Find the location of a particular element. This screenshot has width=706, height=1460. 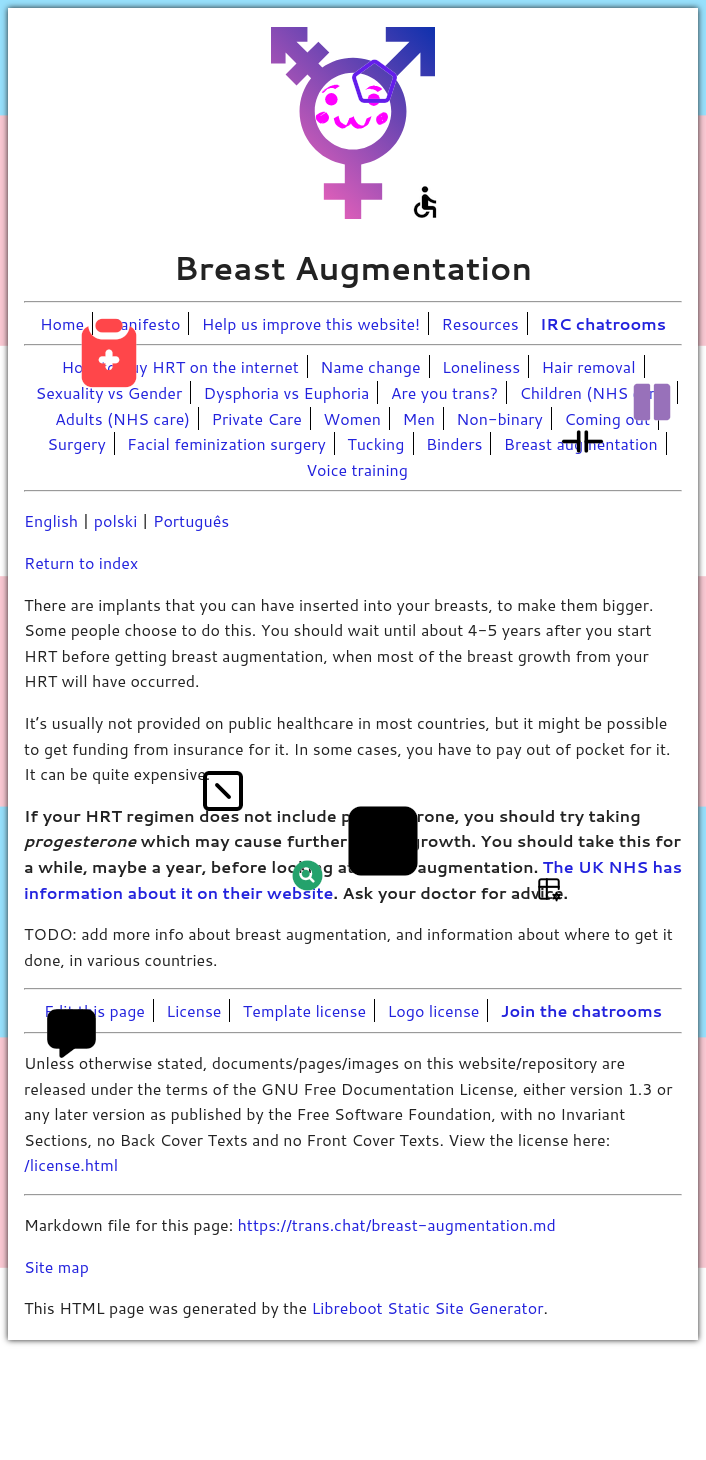

indicates a blocked or forbidden action is located at coordinates (223, 791).